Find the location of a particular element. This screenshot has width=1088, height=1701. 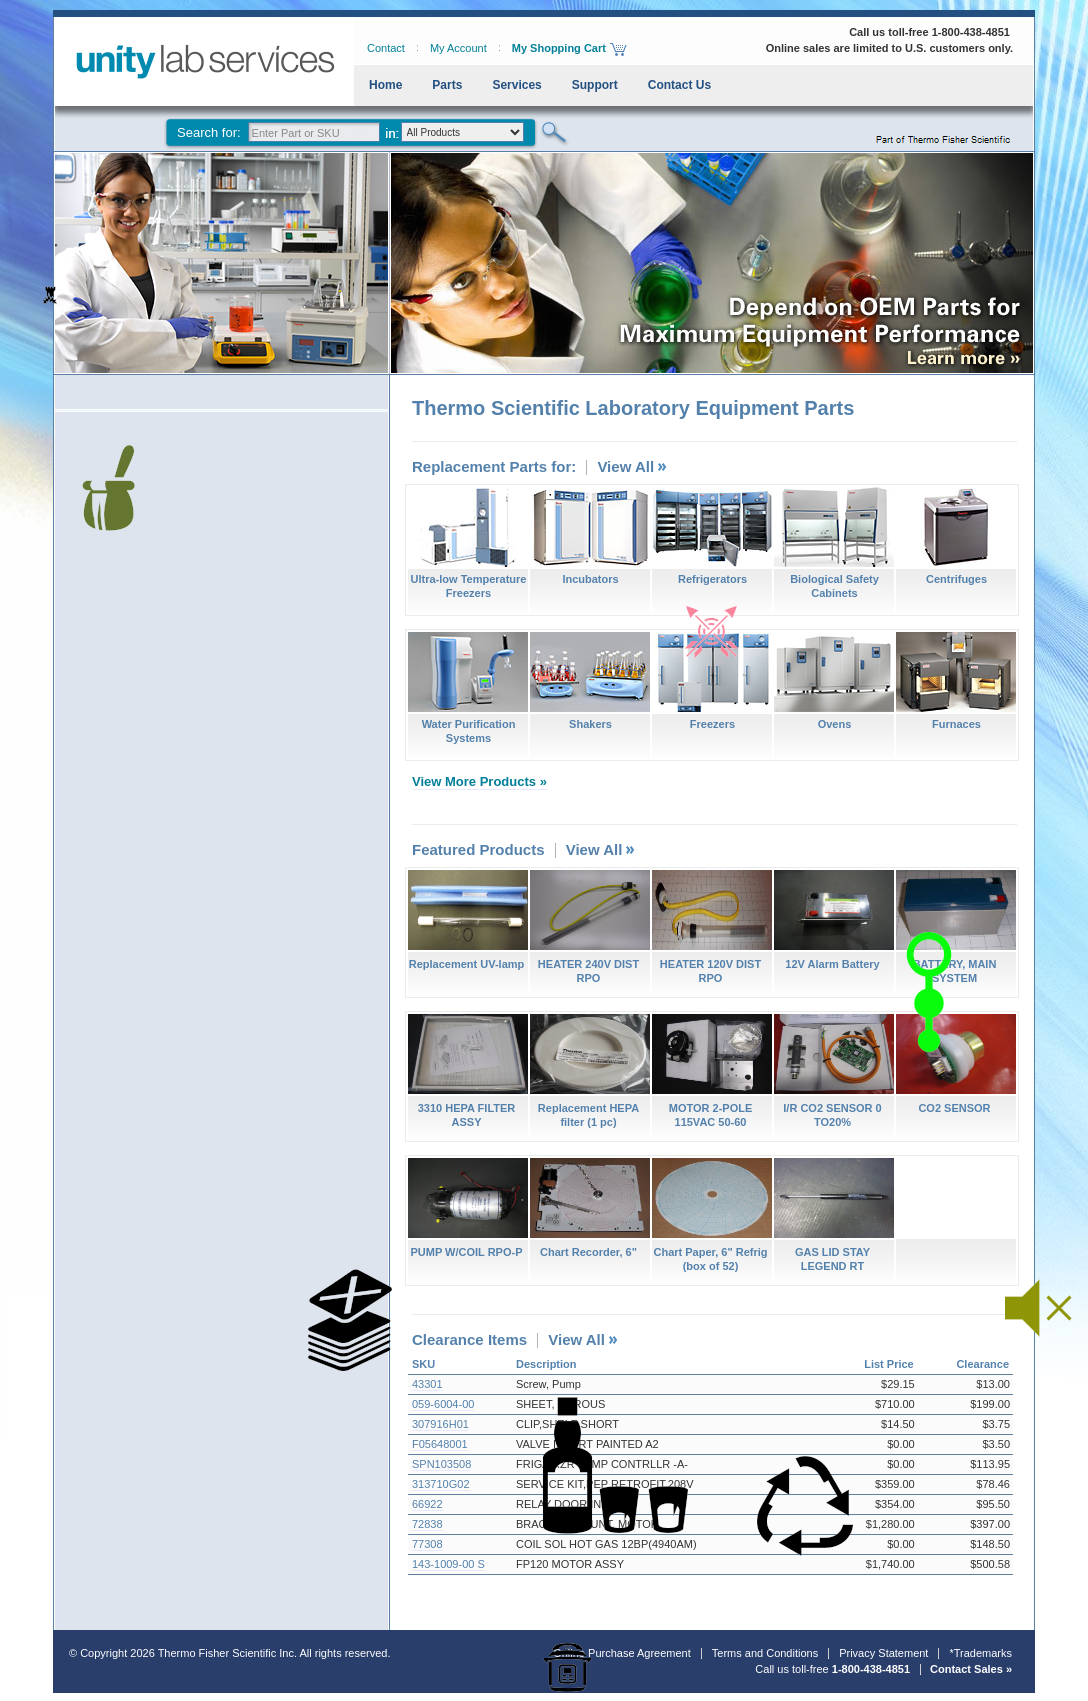

access honey or sweet reward items is located at coordinates (110, 488).